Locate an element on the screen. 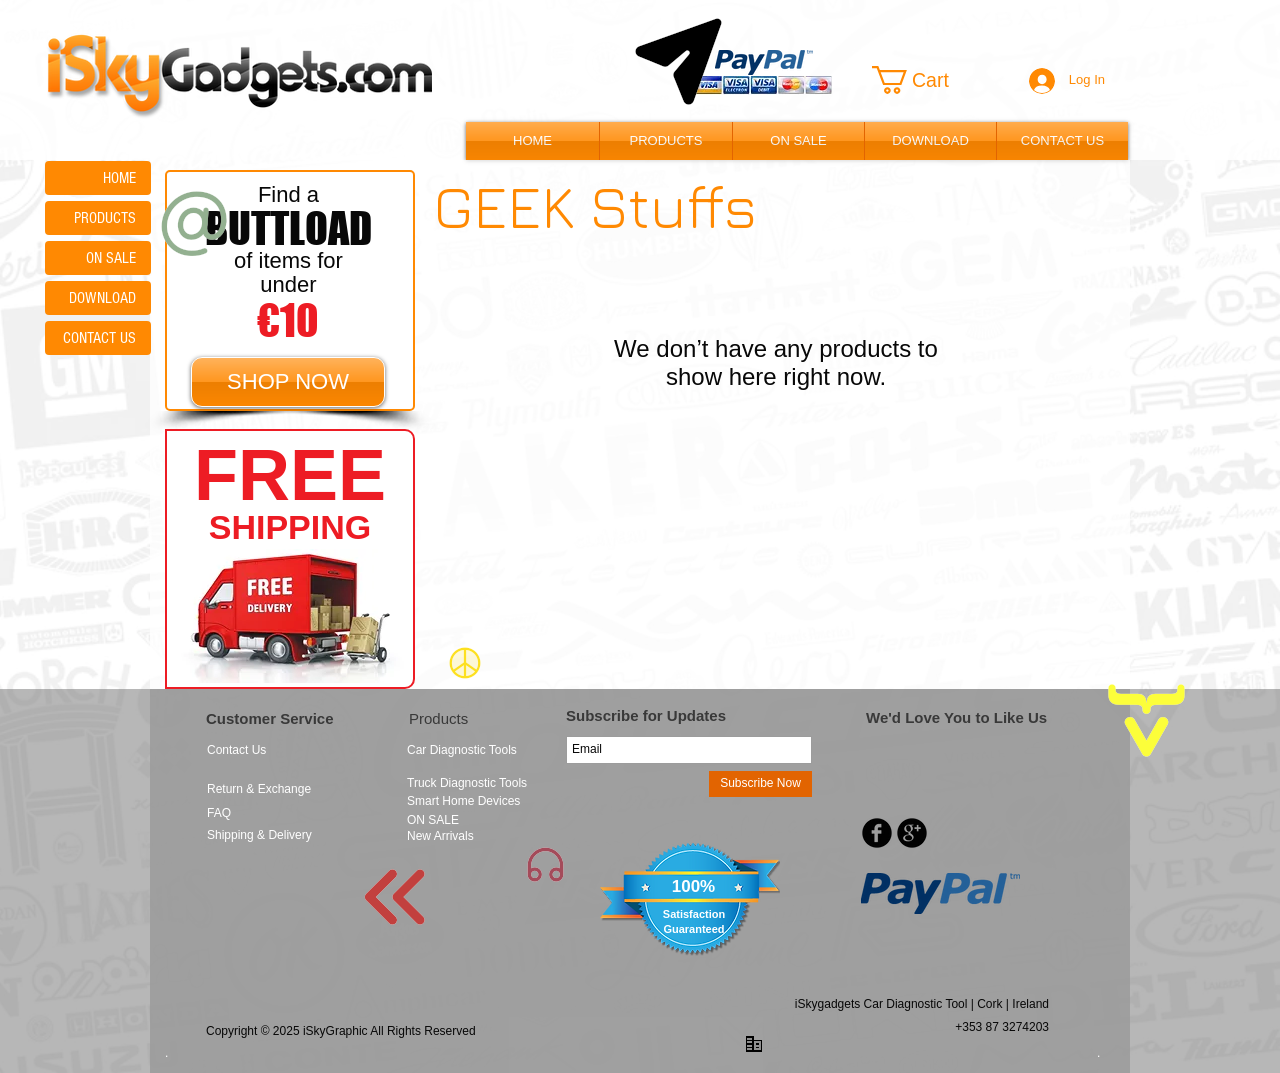 This screenshot has width=1280, height=1073. vaadin framework logo is located at coordinates (1146, 722).